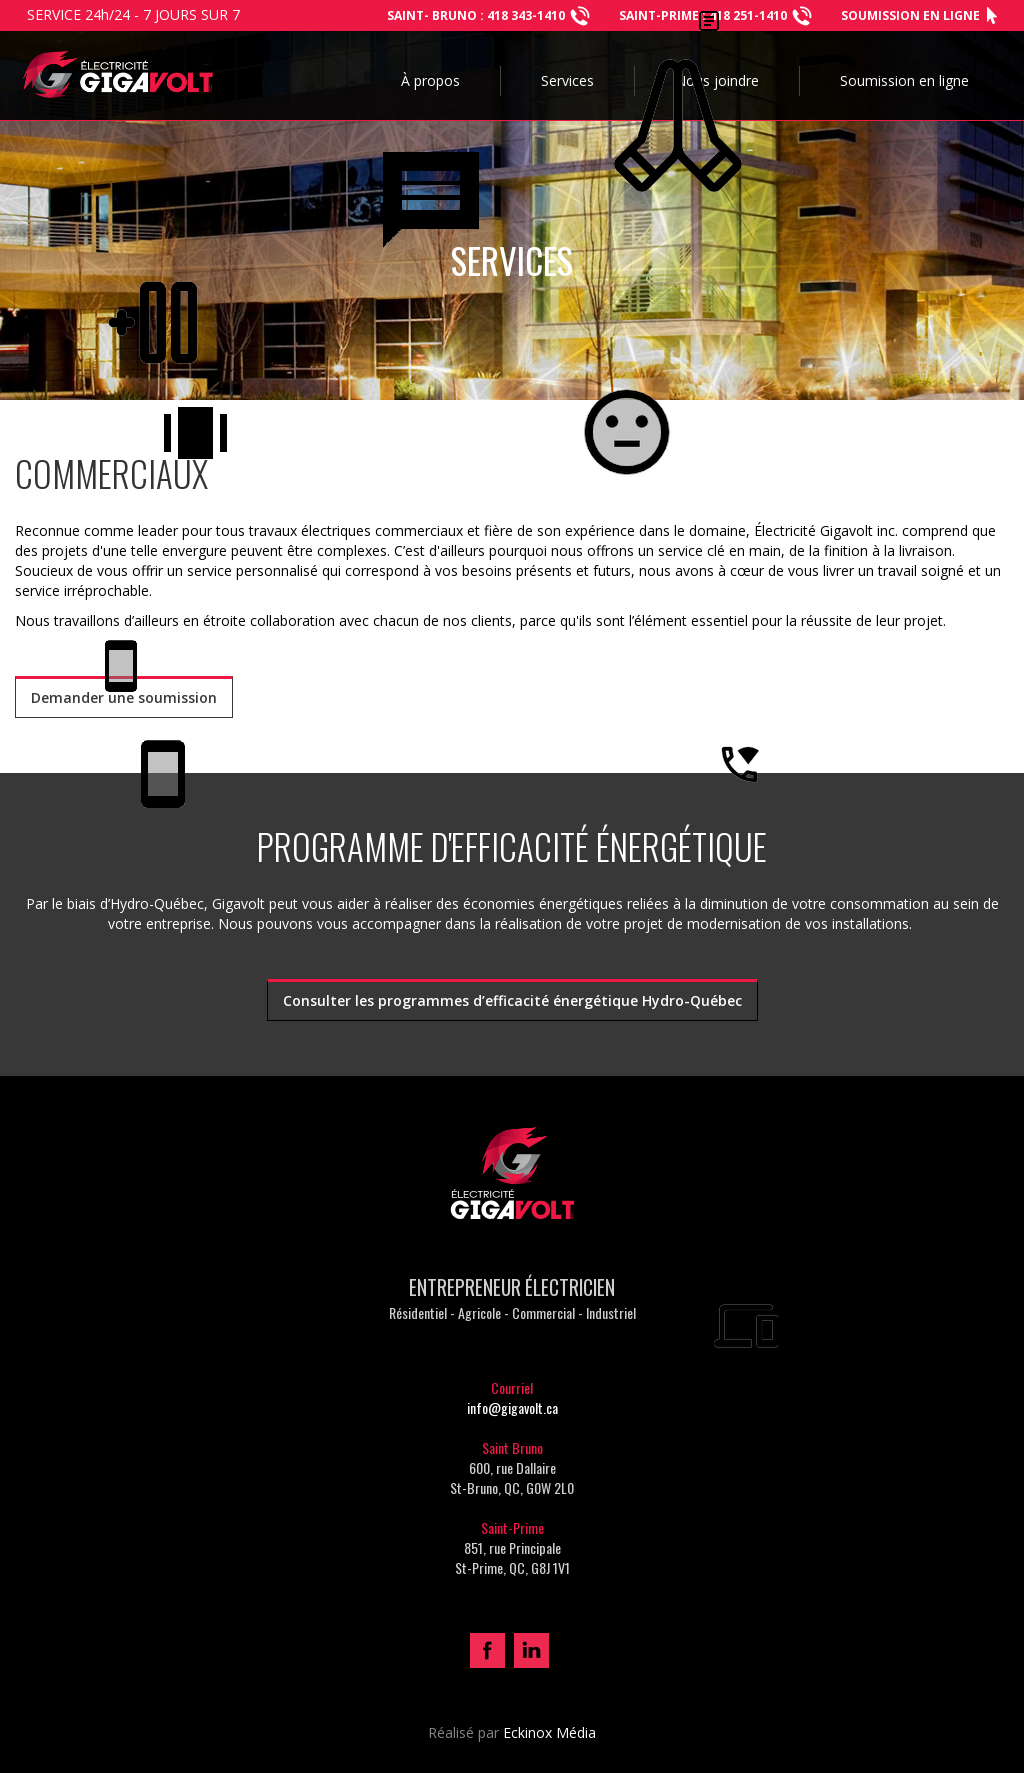  Describe the element at coordinates (739, 764) in the screenshot. I see `enable wifi calling feature` at that location.